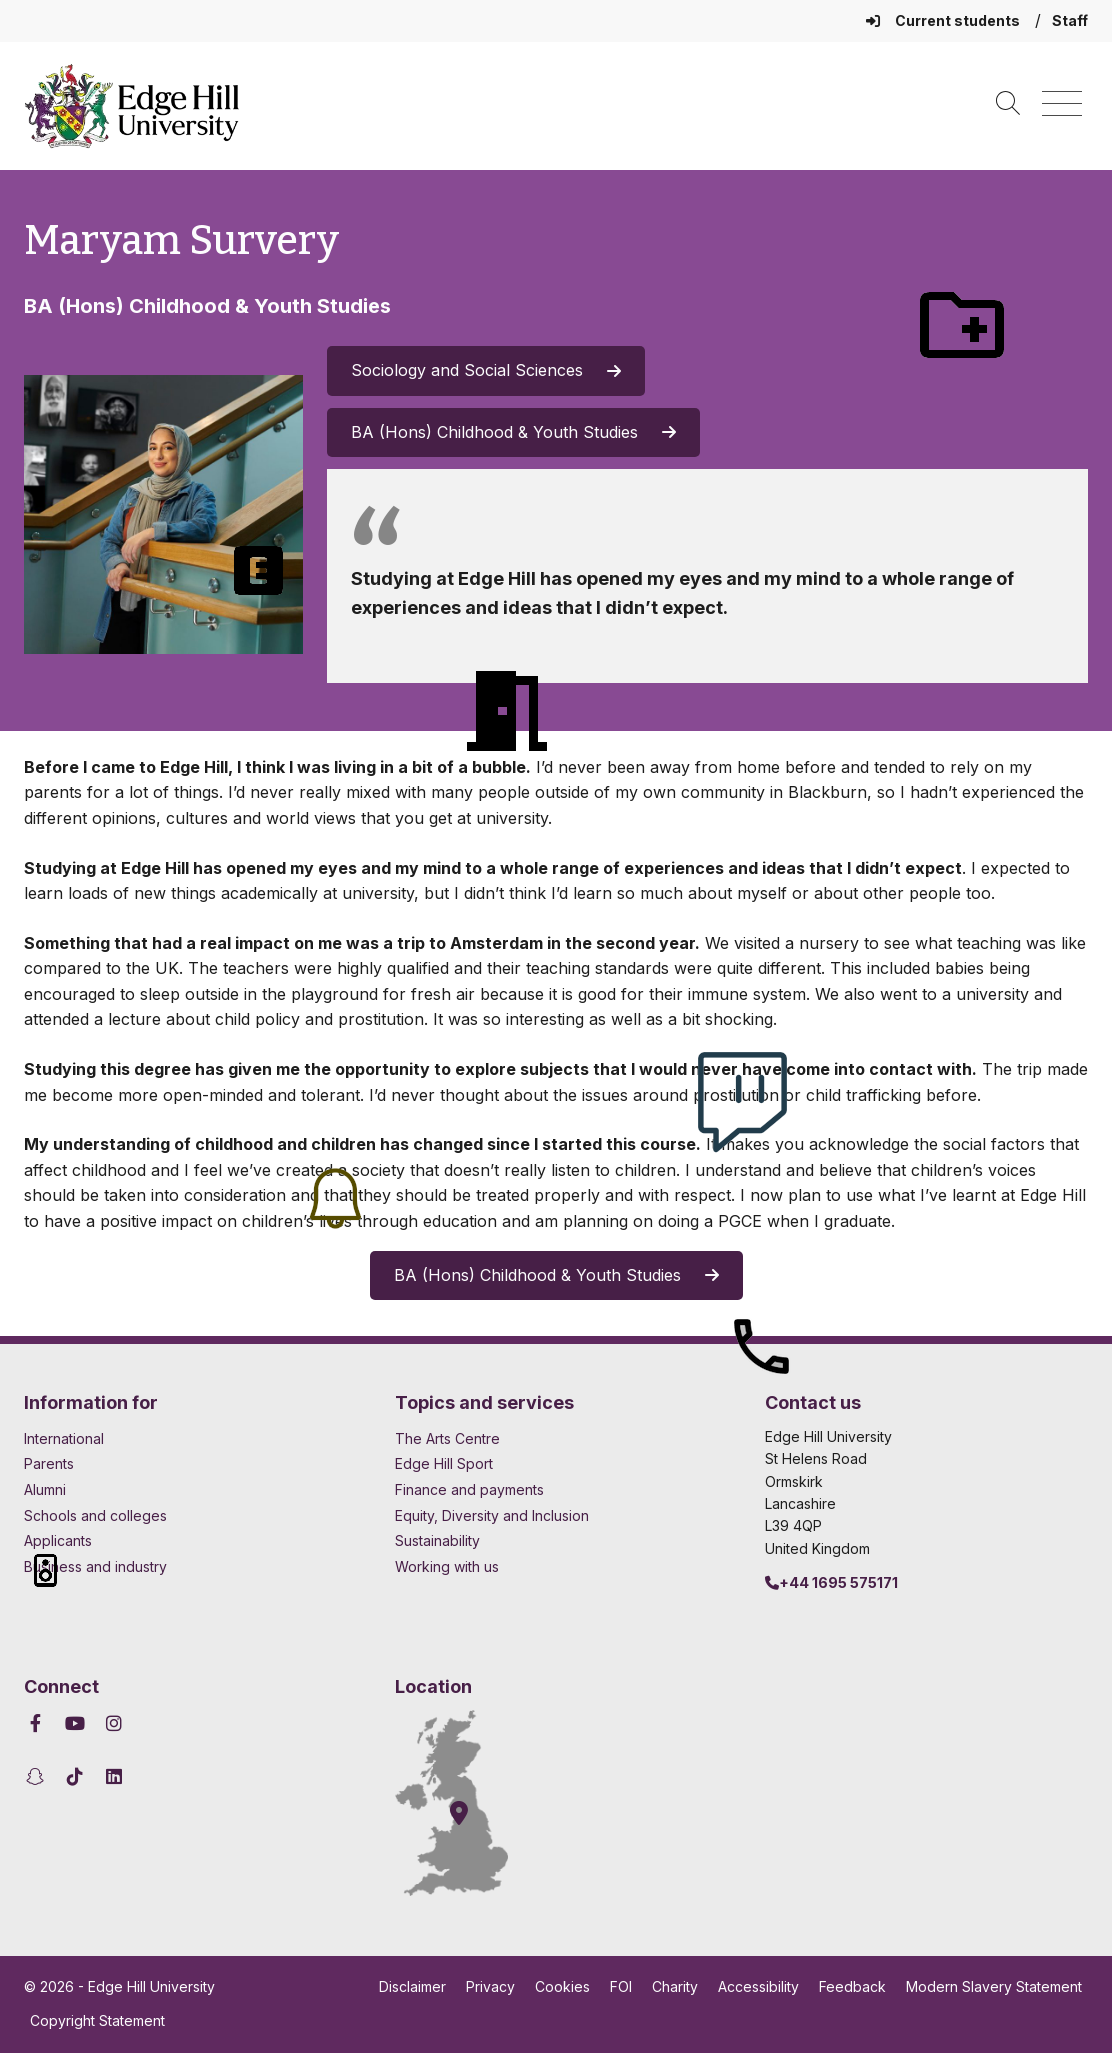  Describe the element at coordinates (335, 1198) in the screenshot. I see `view notifications` at that location.